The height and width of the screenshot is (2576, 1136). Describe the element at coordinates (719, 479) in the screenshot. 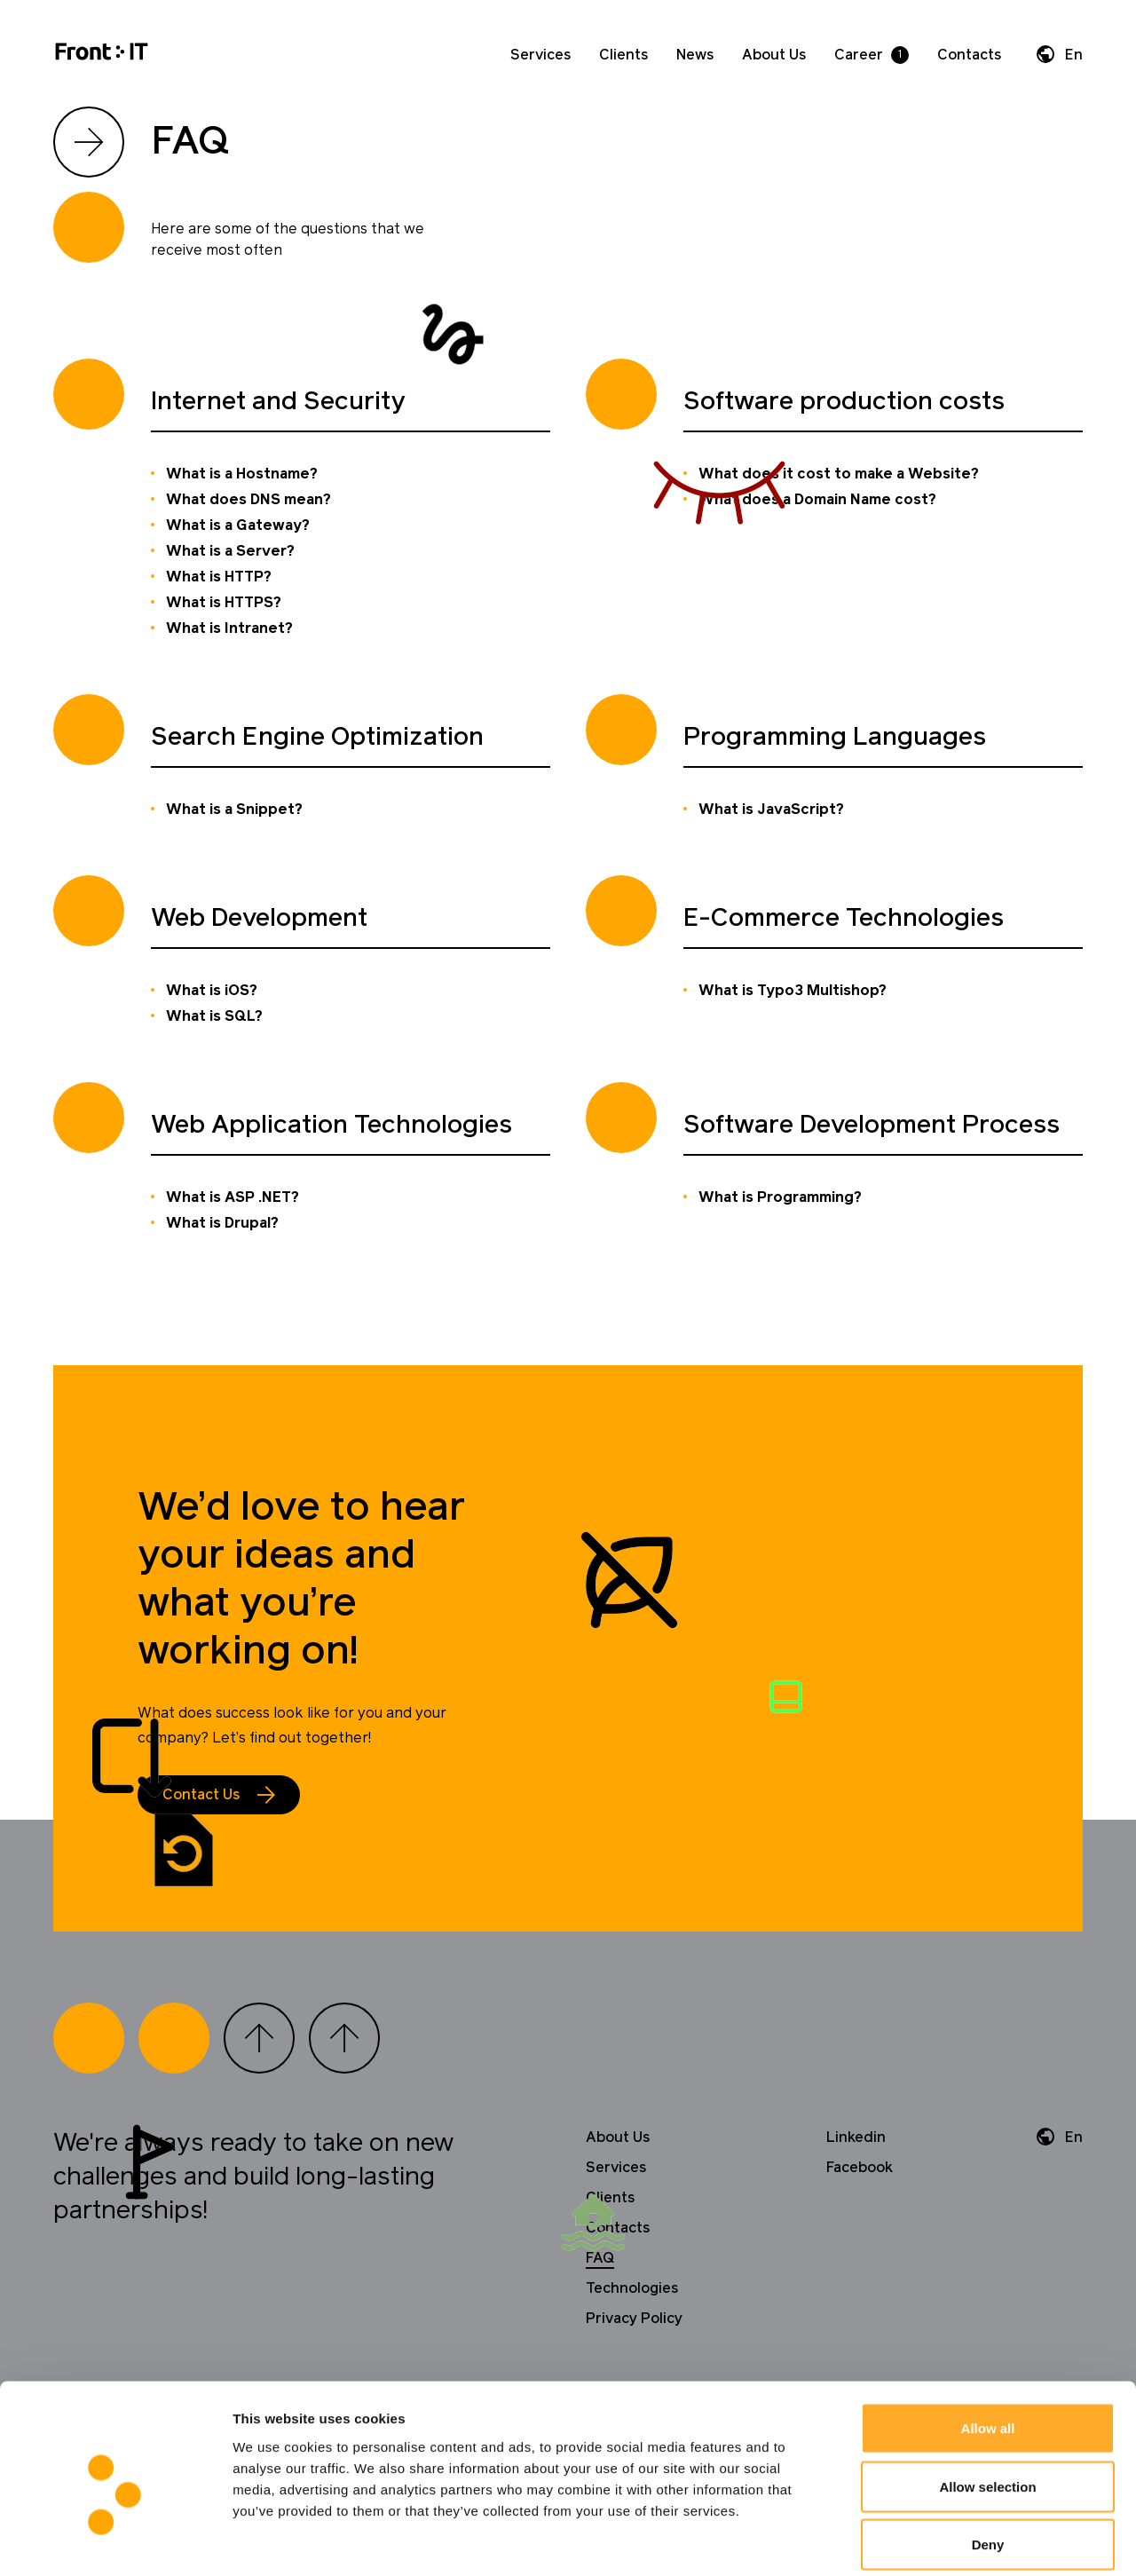

I see `hide password or sensitive content` at that location.